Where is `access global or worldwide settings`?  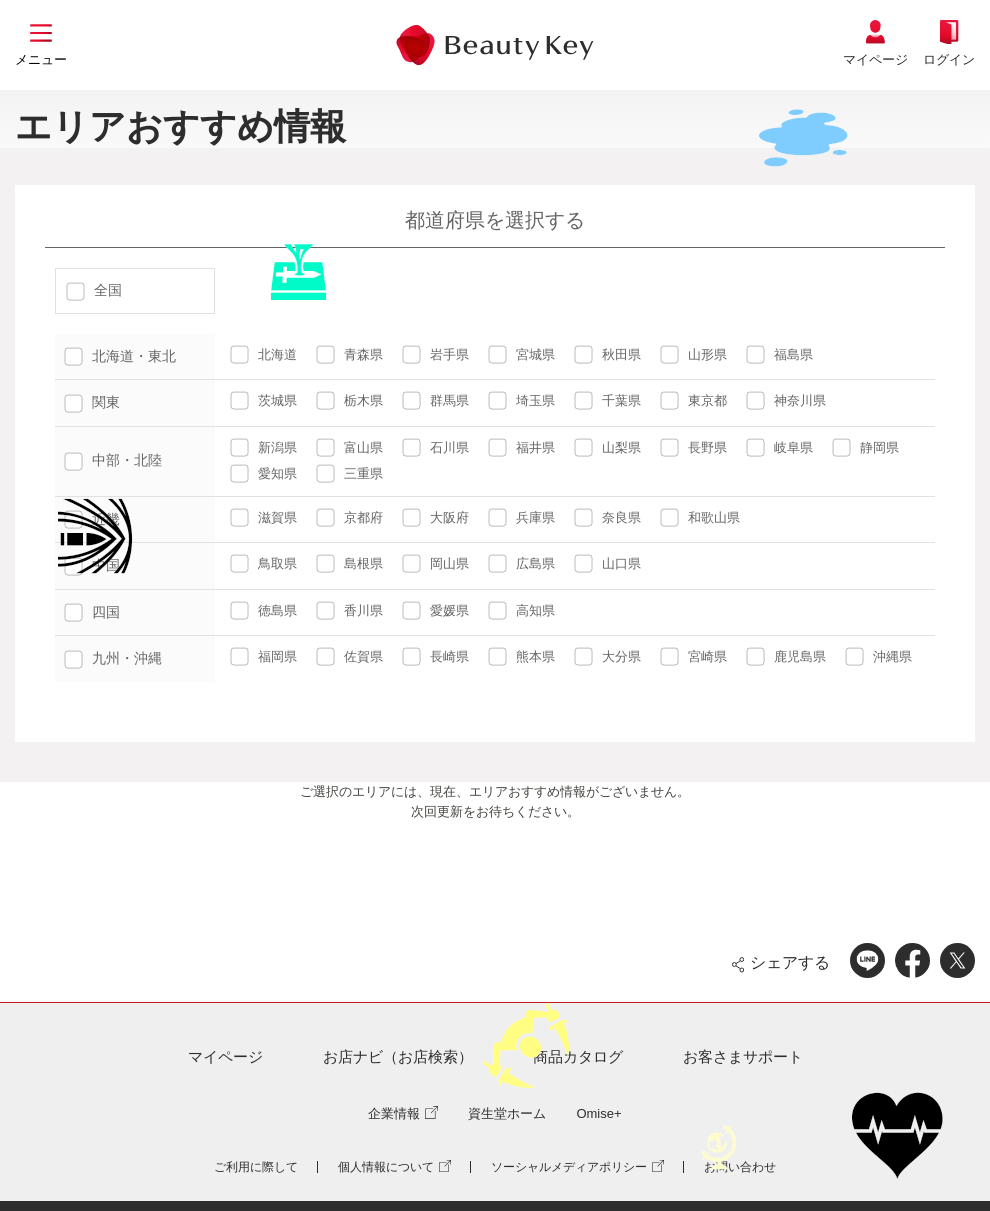
access global or worldwide settings is located at coordinates (718, 1147).